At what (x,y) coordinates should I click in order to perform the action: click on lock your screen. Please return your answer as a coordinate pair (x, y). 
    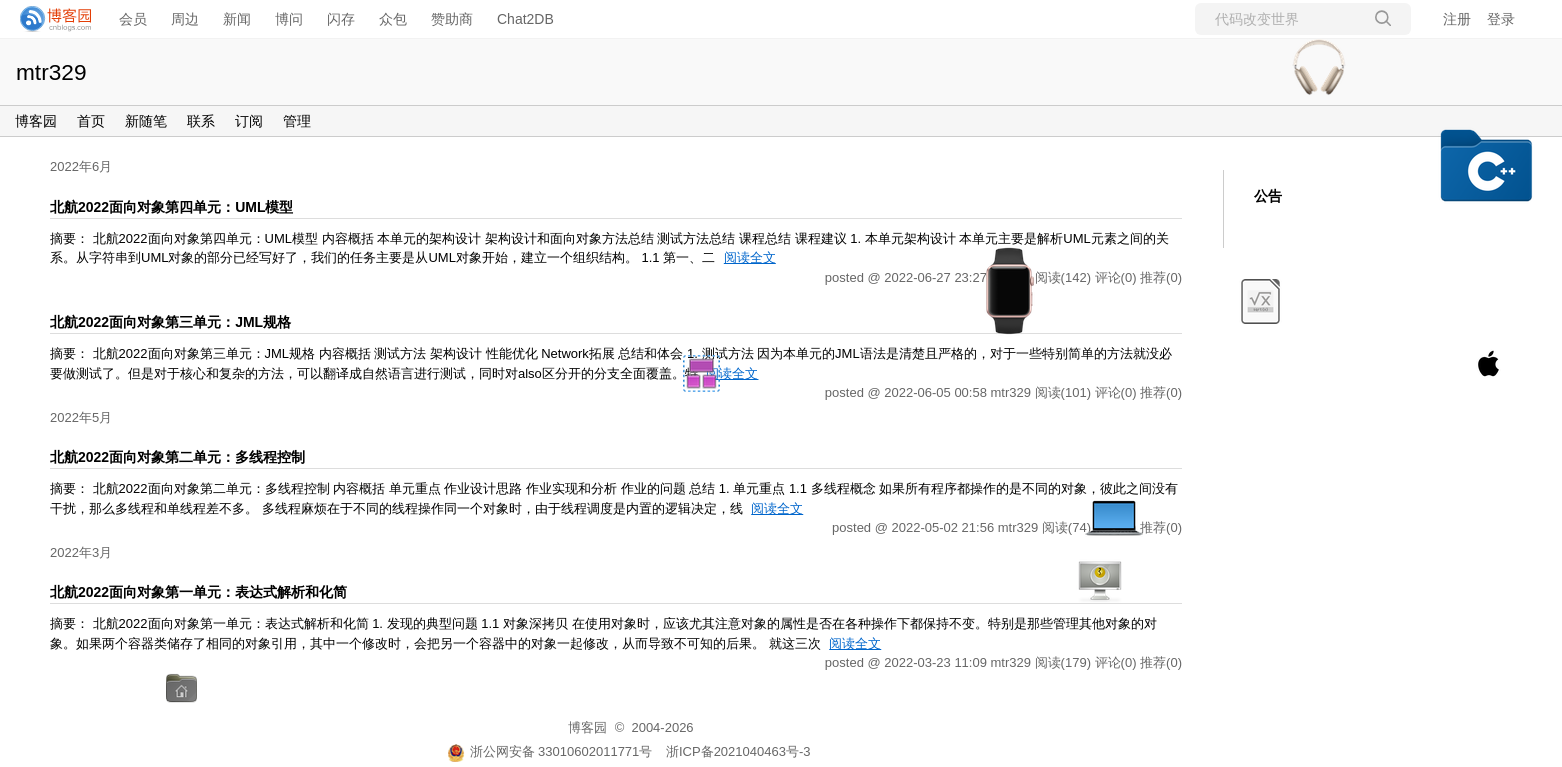
    Looking at the image, I should click on (1100, 580).